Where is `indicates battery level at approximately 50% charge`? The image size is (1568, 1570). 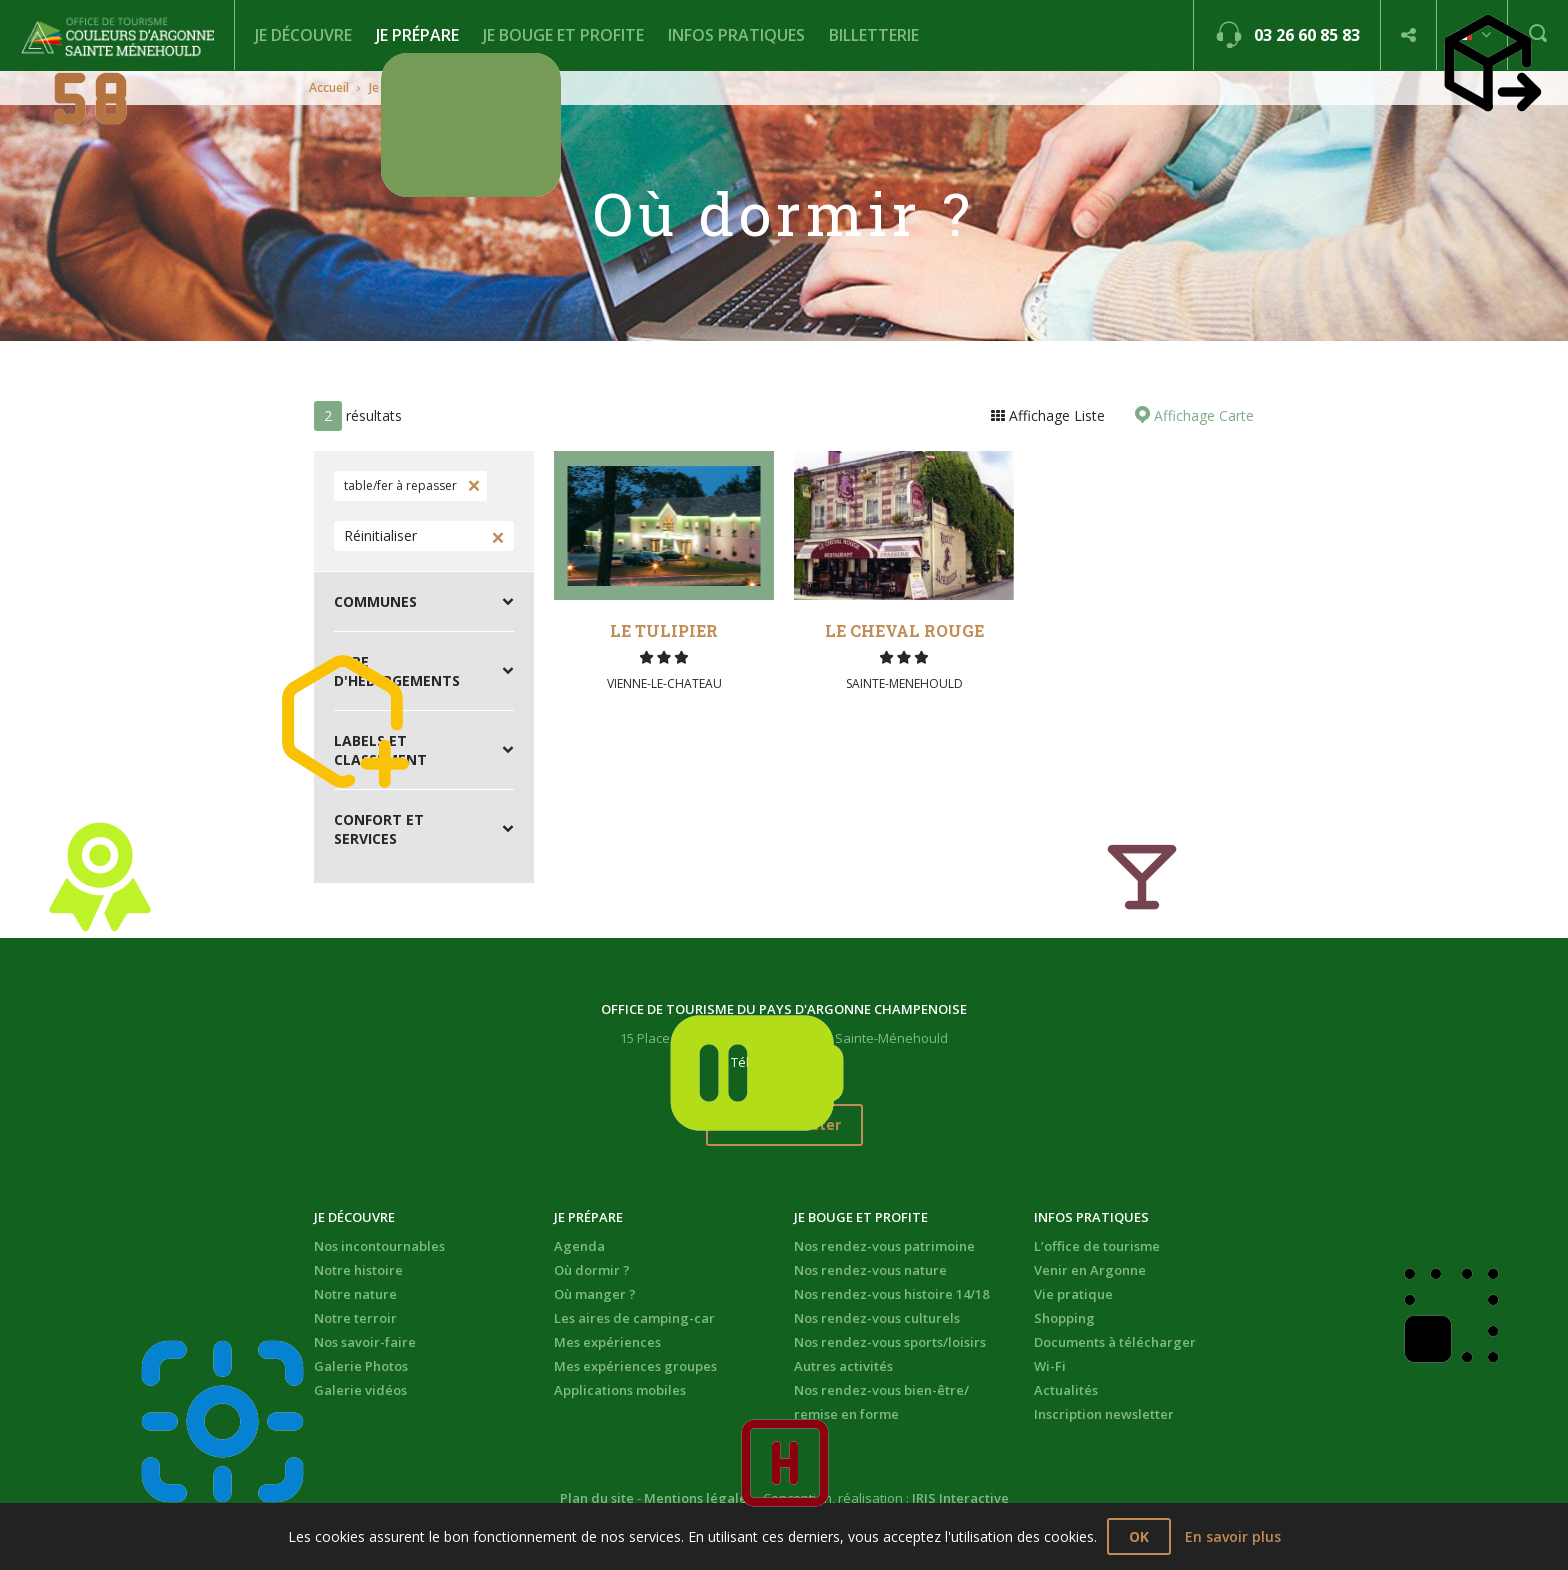 indicates battery level at approximately 50% charge is located at coordinates (757, 1073).